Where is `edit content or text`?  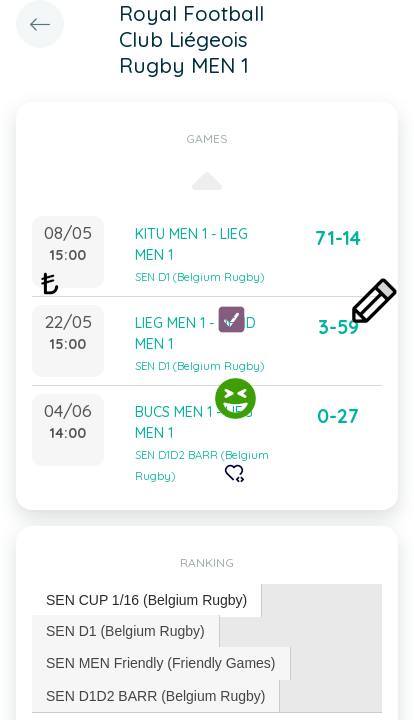
edit content or text is located at coordinates (373, 301).